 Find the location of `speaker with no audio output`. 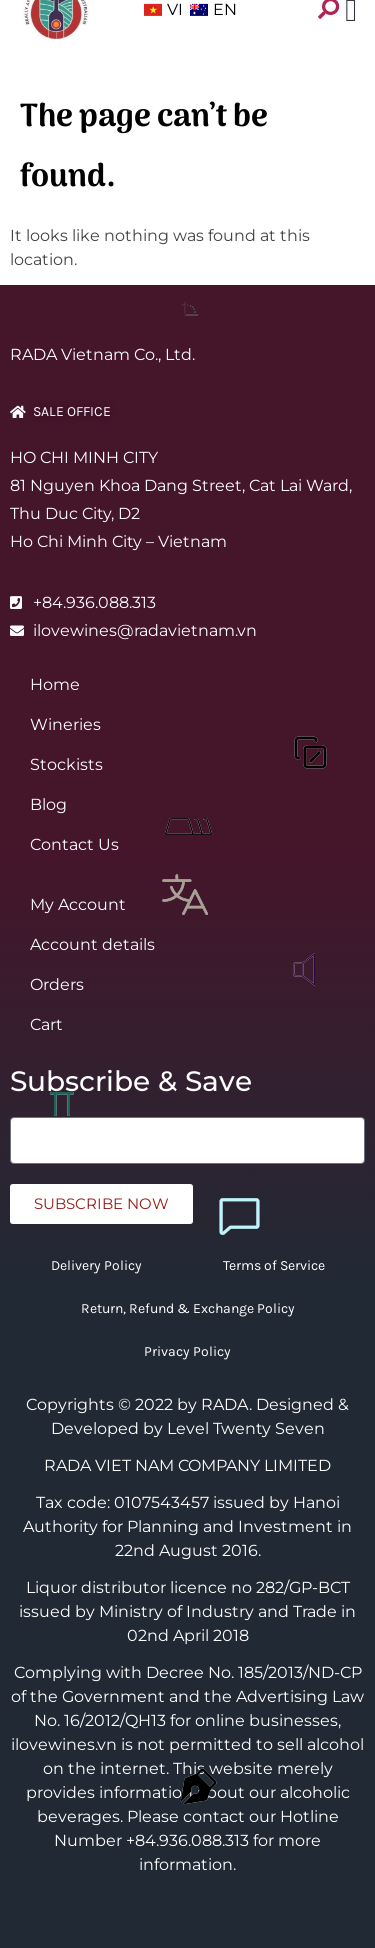

speaker with no audio output is located at coordinates (310, 969).